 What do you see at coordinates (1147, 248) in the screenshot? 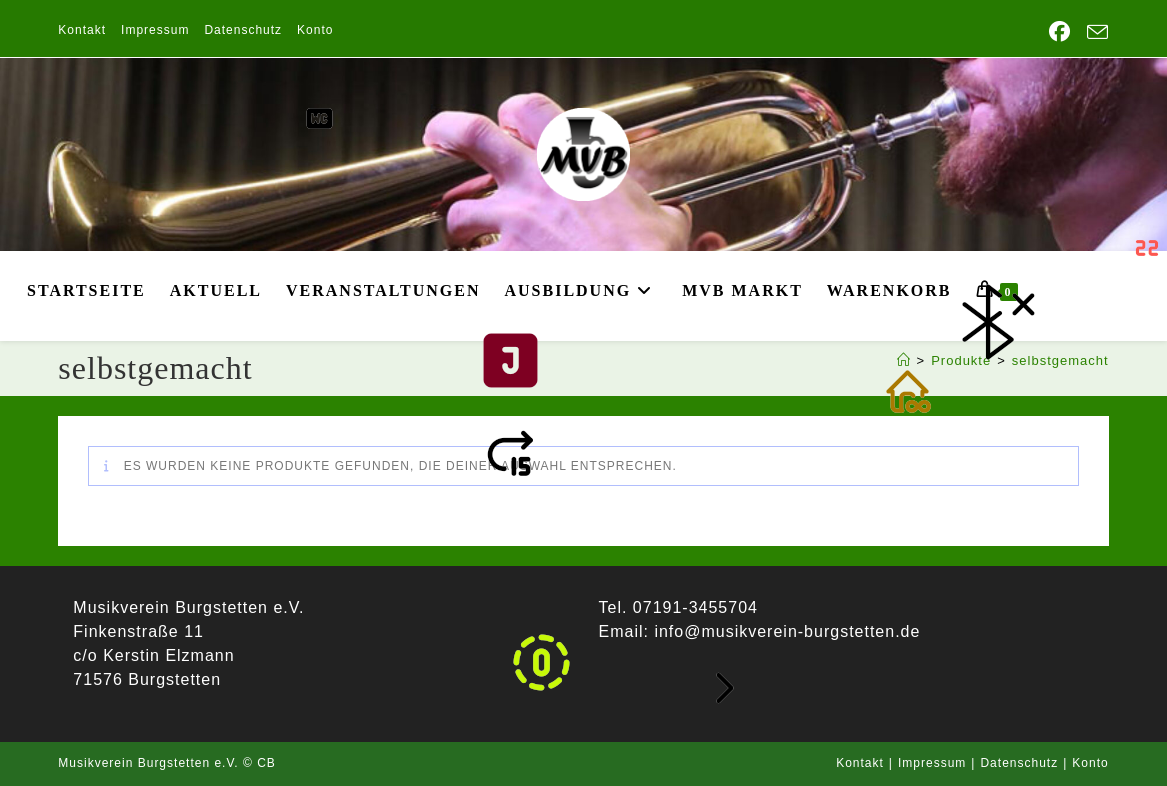
I see `indicates item number 22 in a list or sequence` at bounding box center [1147, 248].